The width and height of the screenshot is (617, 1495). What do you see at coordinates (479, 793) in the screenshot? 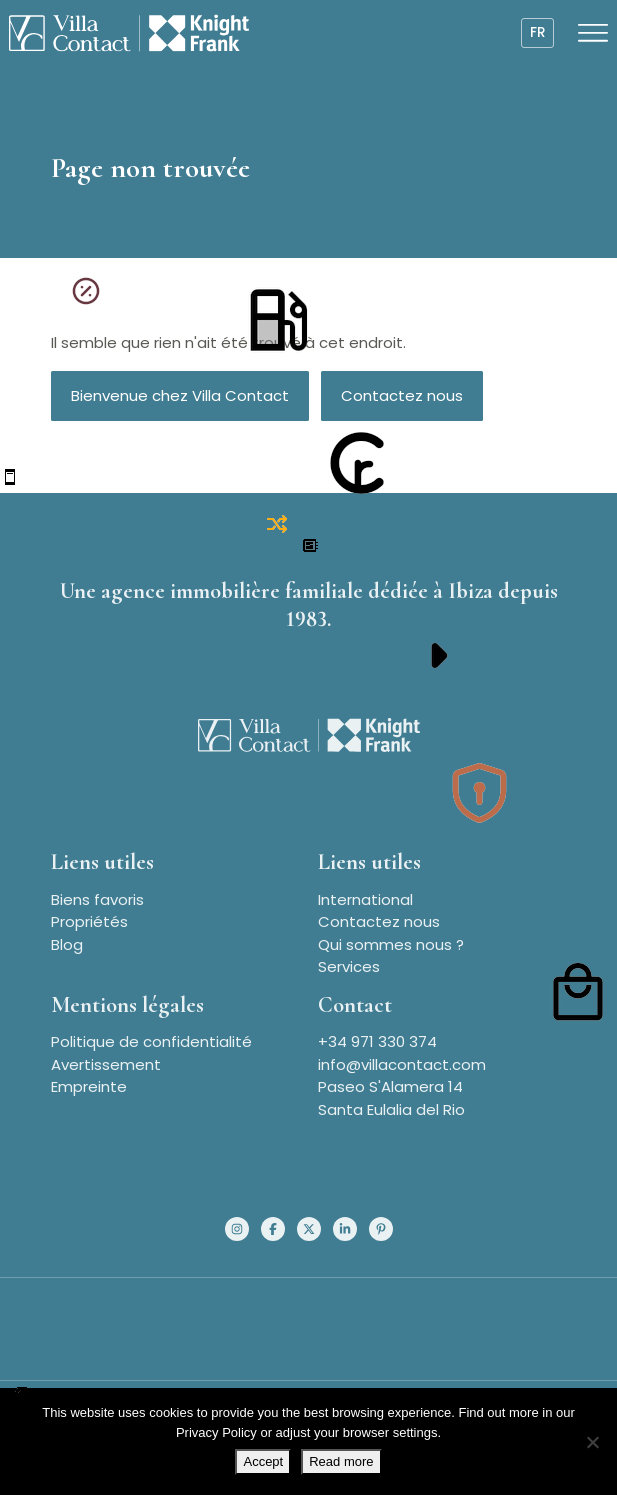
I see `indicates secure or encrypted content` at bounding box center [479, 793].